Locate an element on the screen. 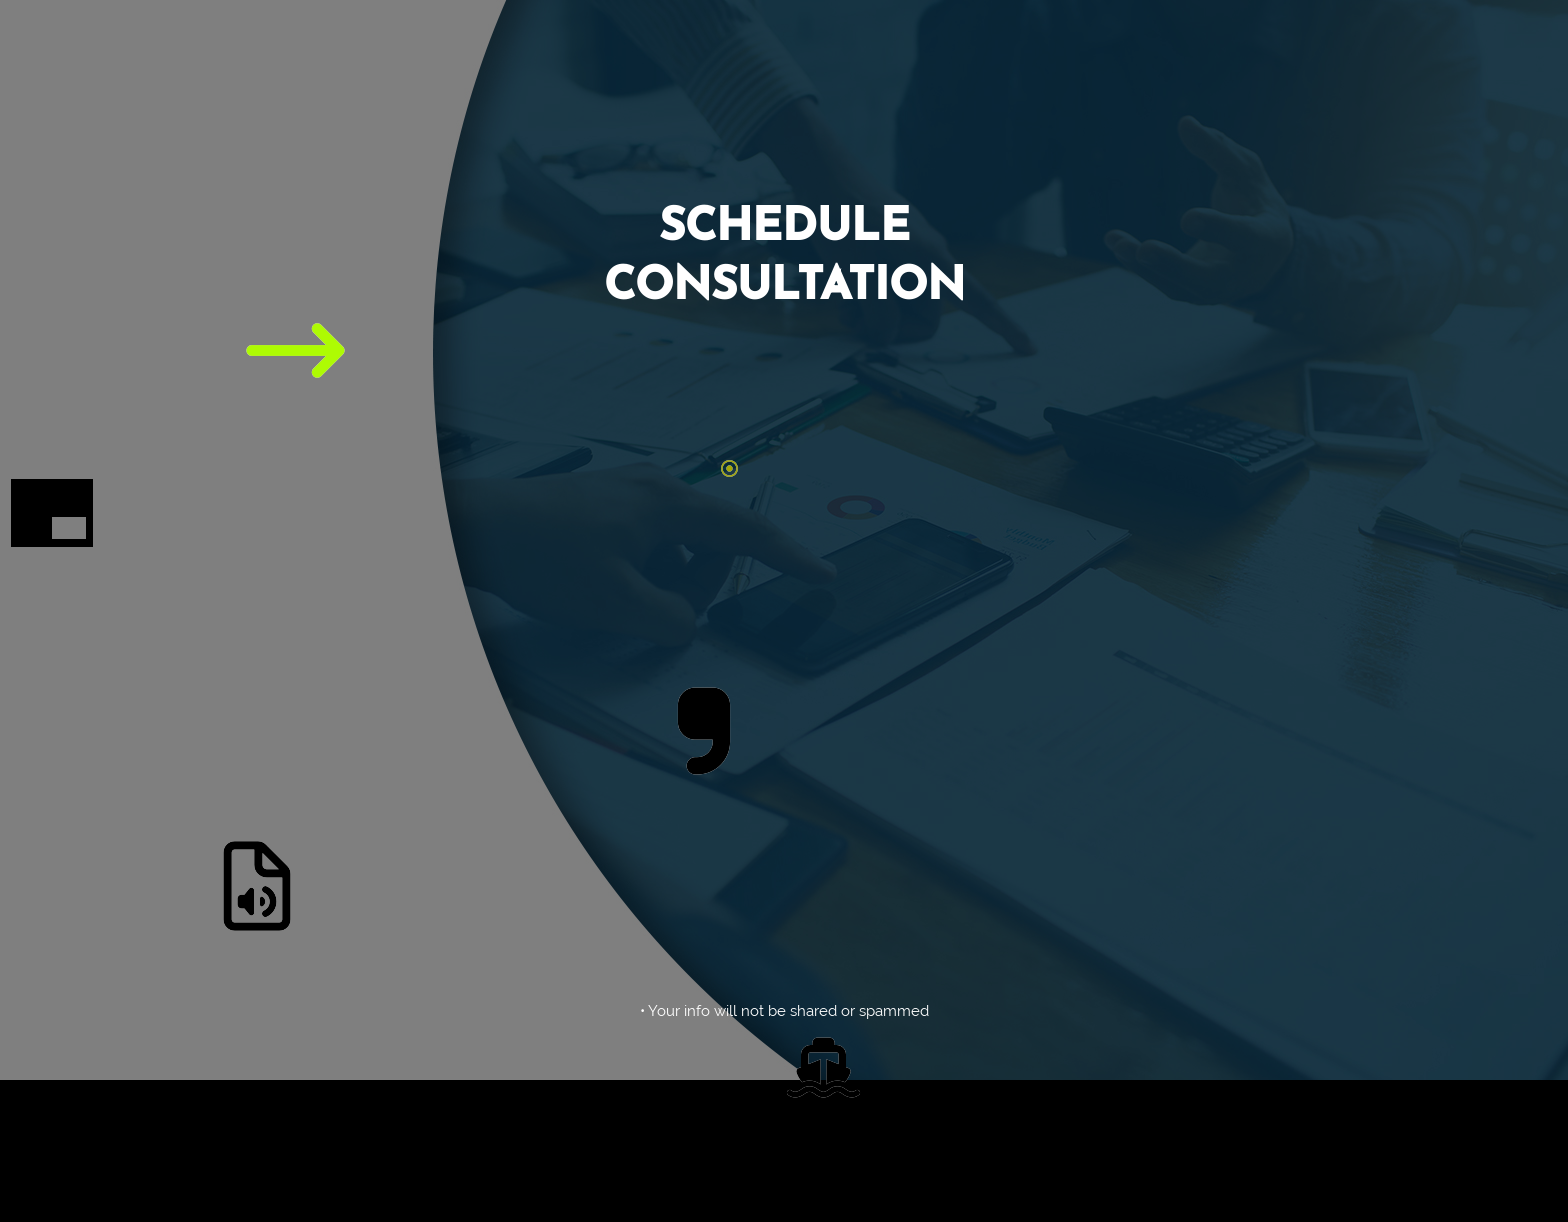  open an audio file is located at coordinates (257, 886).